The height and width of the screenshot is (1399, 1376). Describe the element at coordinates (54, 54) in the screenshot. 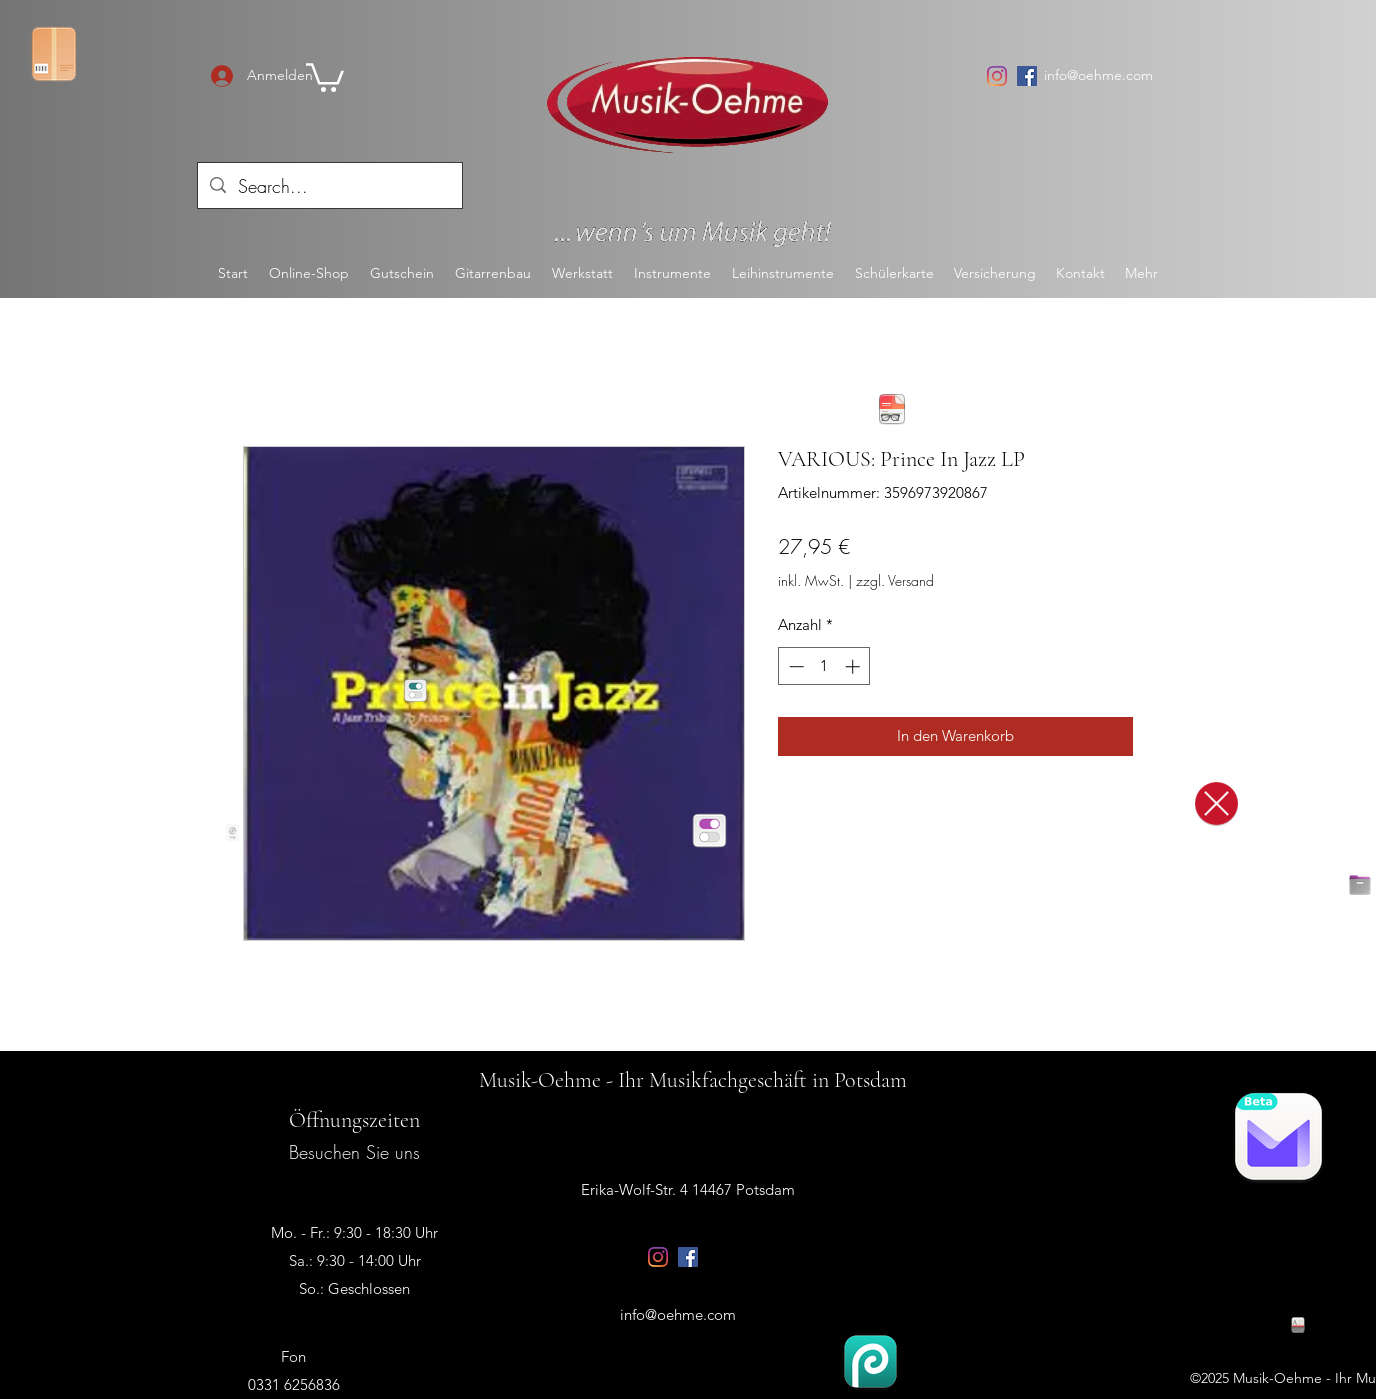

I see `open package manager application` at that location.